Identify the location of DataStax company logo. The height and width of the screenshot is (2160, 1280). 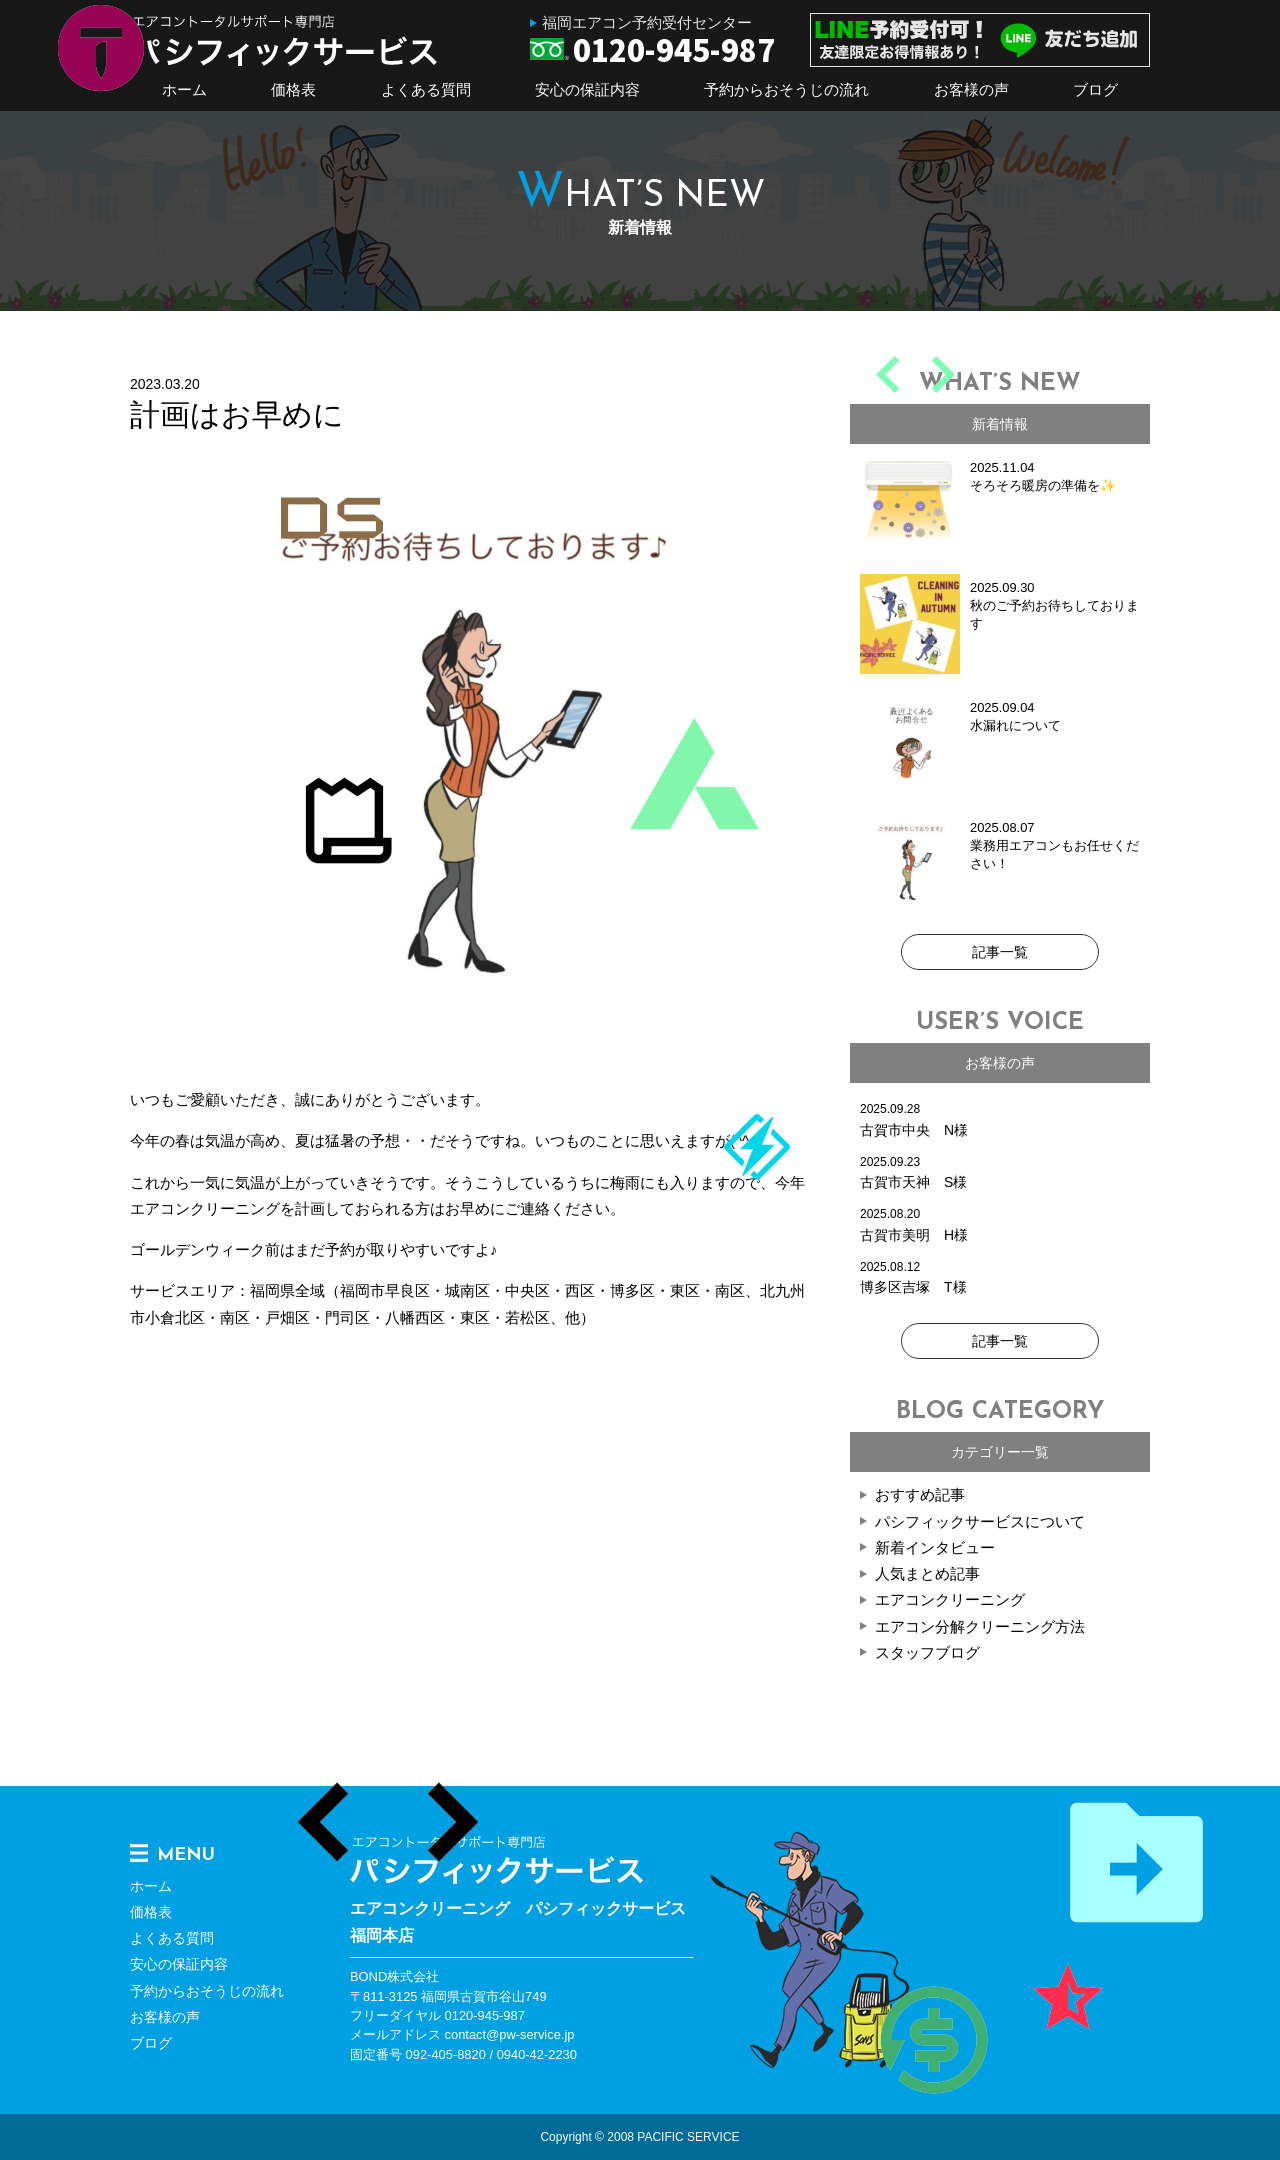
(332, 518).